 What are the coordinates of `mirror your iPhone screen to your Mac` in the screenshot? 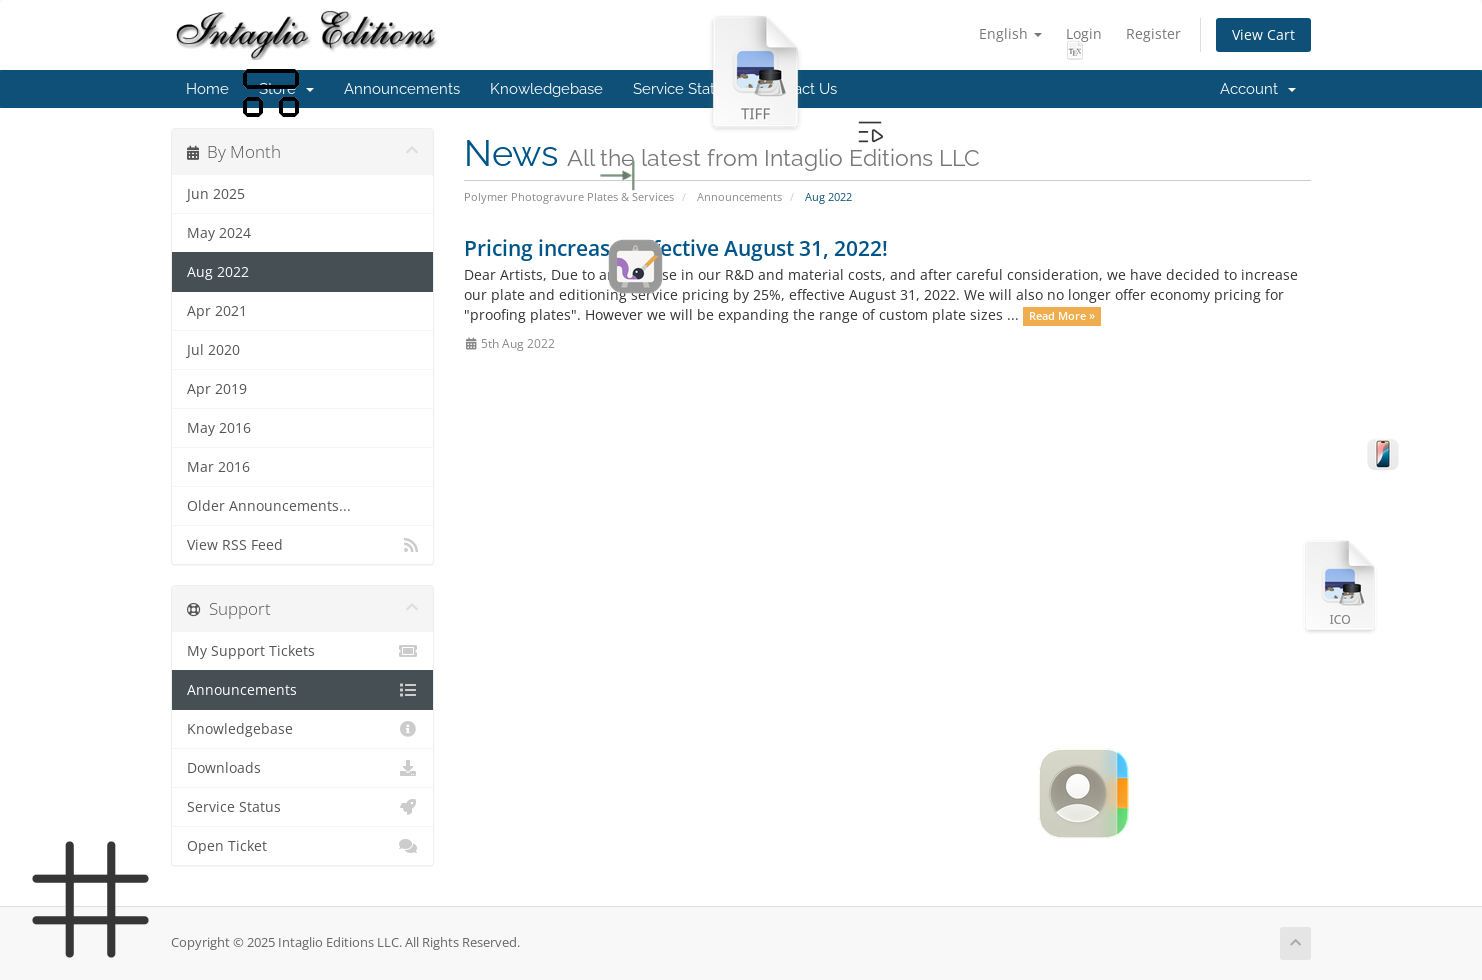 It's located at (1383, 454).